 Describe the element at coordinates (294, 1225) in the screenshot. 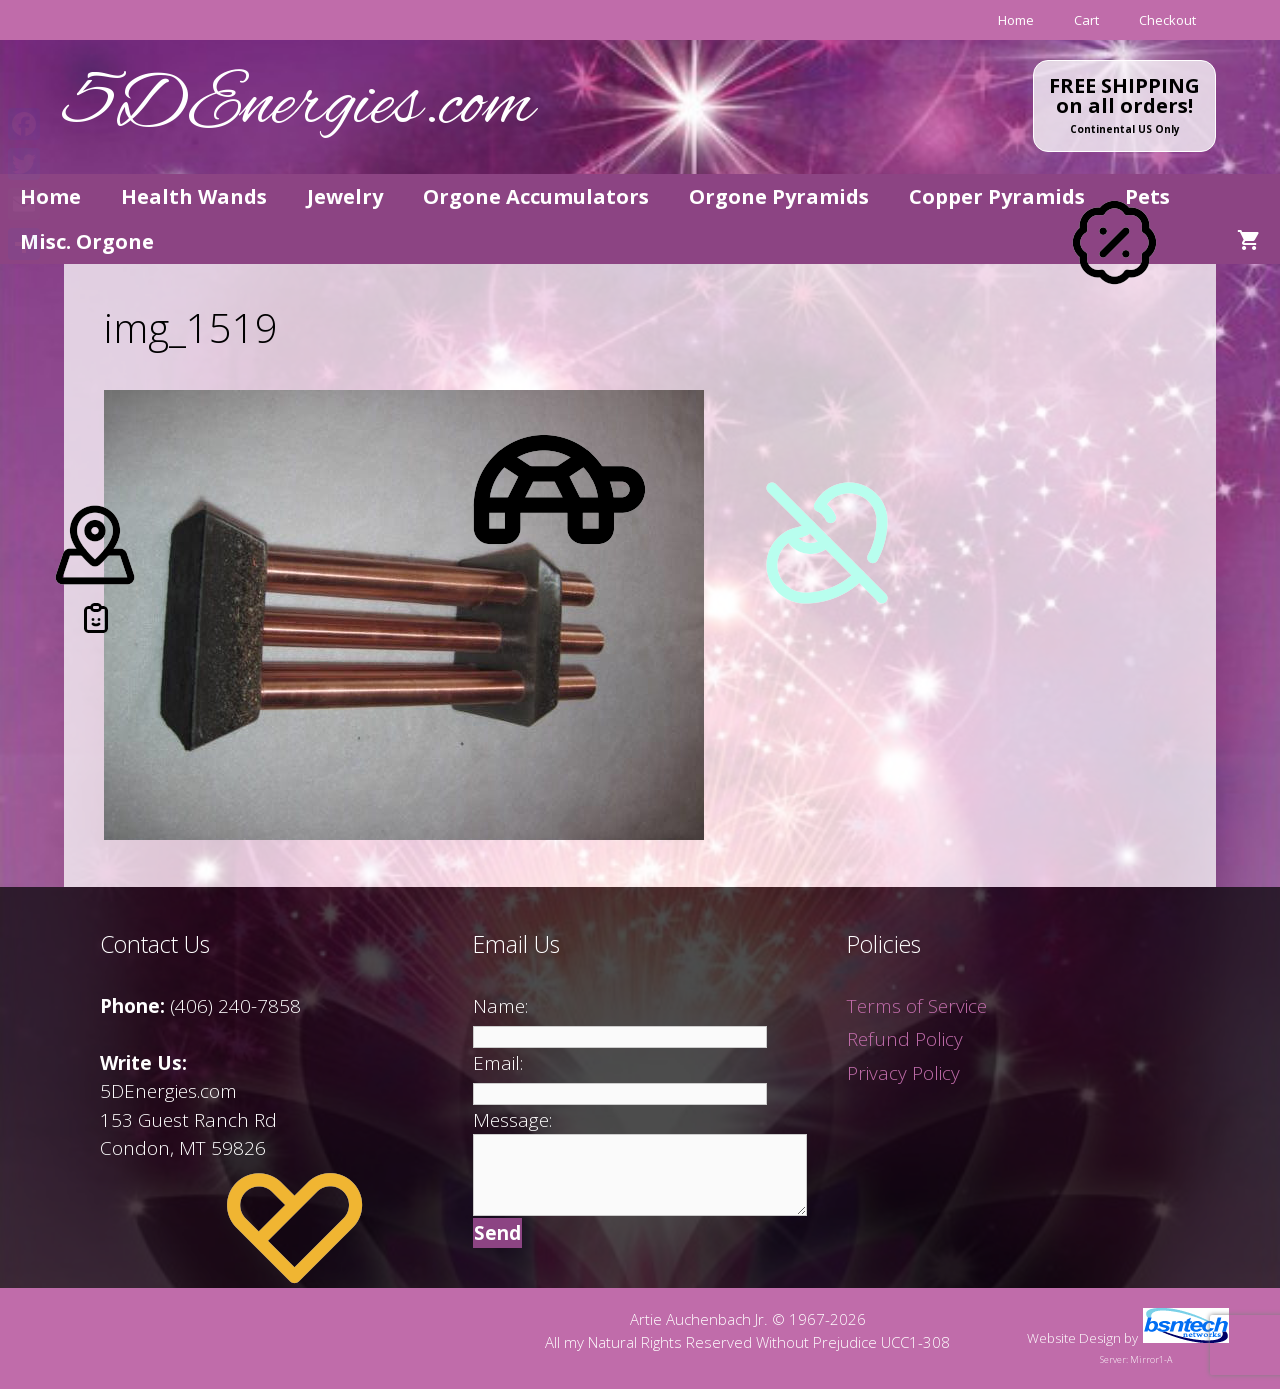

I see `open Google Fit app` at that location.